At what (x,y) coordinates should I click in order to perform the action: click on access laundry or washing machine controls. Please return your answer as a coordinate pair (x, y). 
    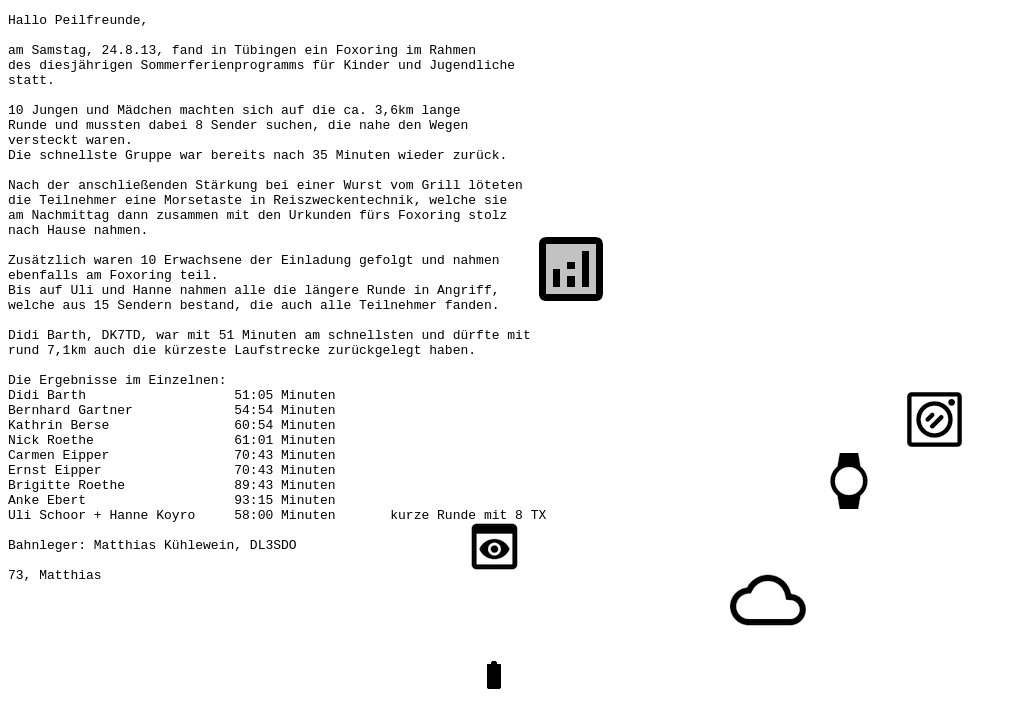
    Looking at the image, I should click on (934, 419).